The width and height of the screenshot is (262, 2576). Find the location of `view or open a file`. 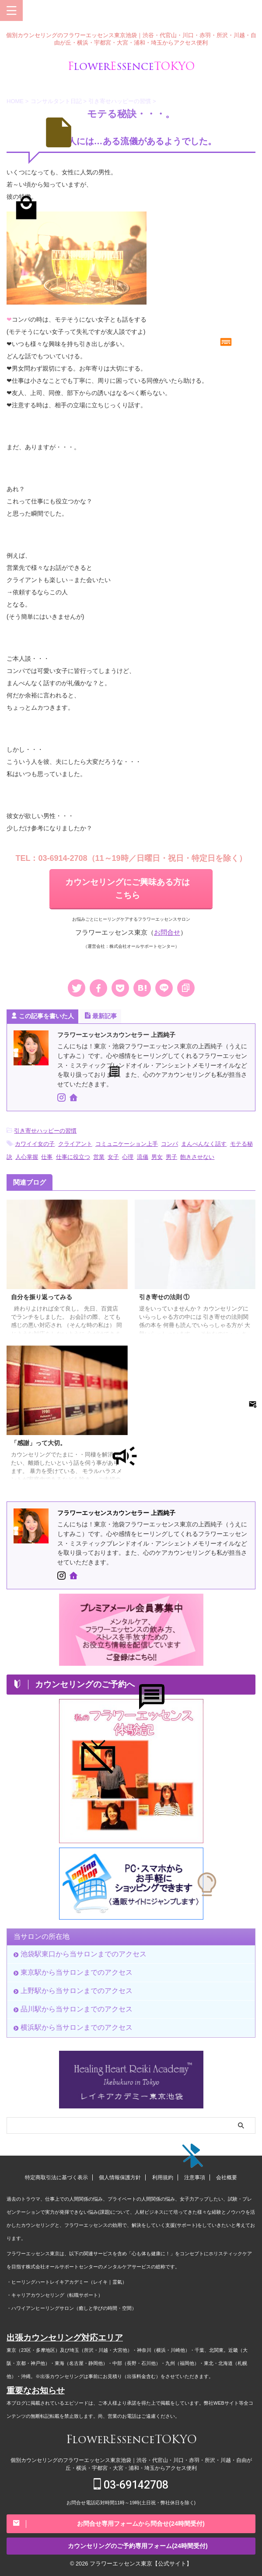

view or open a file is located at coordinates (59, 132).